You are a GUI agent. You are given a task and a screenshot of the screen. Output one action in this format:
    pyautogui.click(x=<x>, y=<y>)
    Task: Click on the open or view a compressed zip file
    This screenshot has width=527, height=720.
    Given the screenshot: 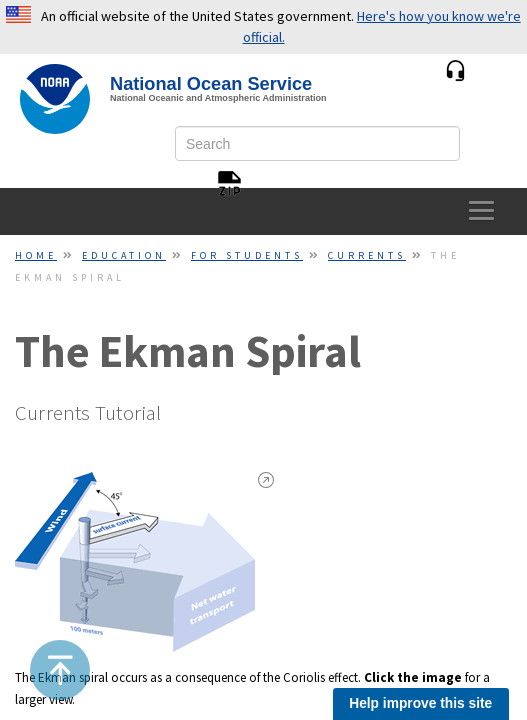 What is the action you would take?
    pyautogui.click(x=229, y=184)
    